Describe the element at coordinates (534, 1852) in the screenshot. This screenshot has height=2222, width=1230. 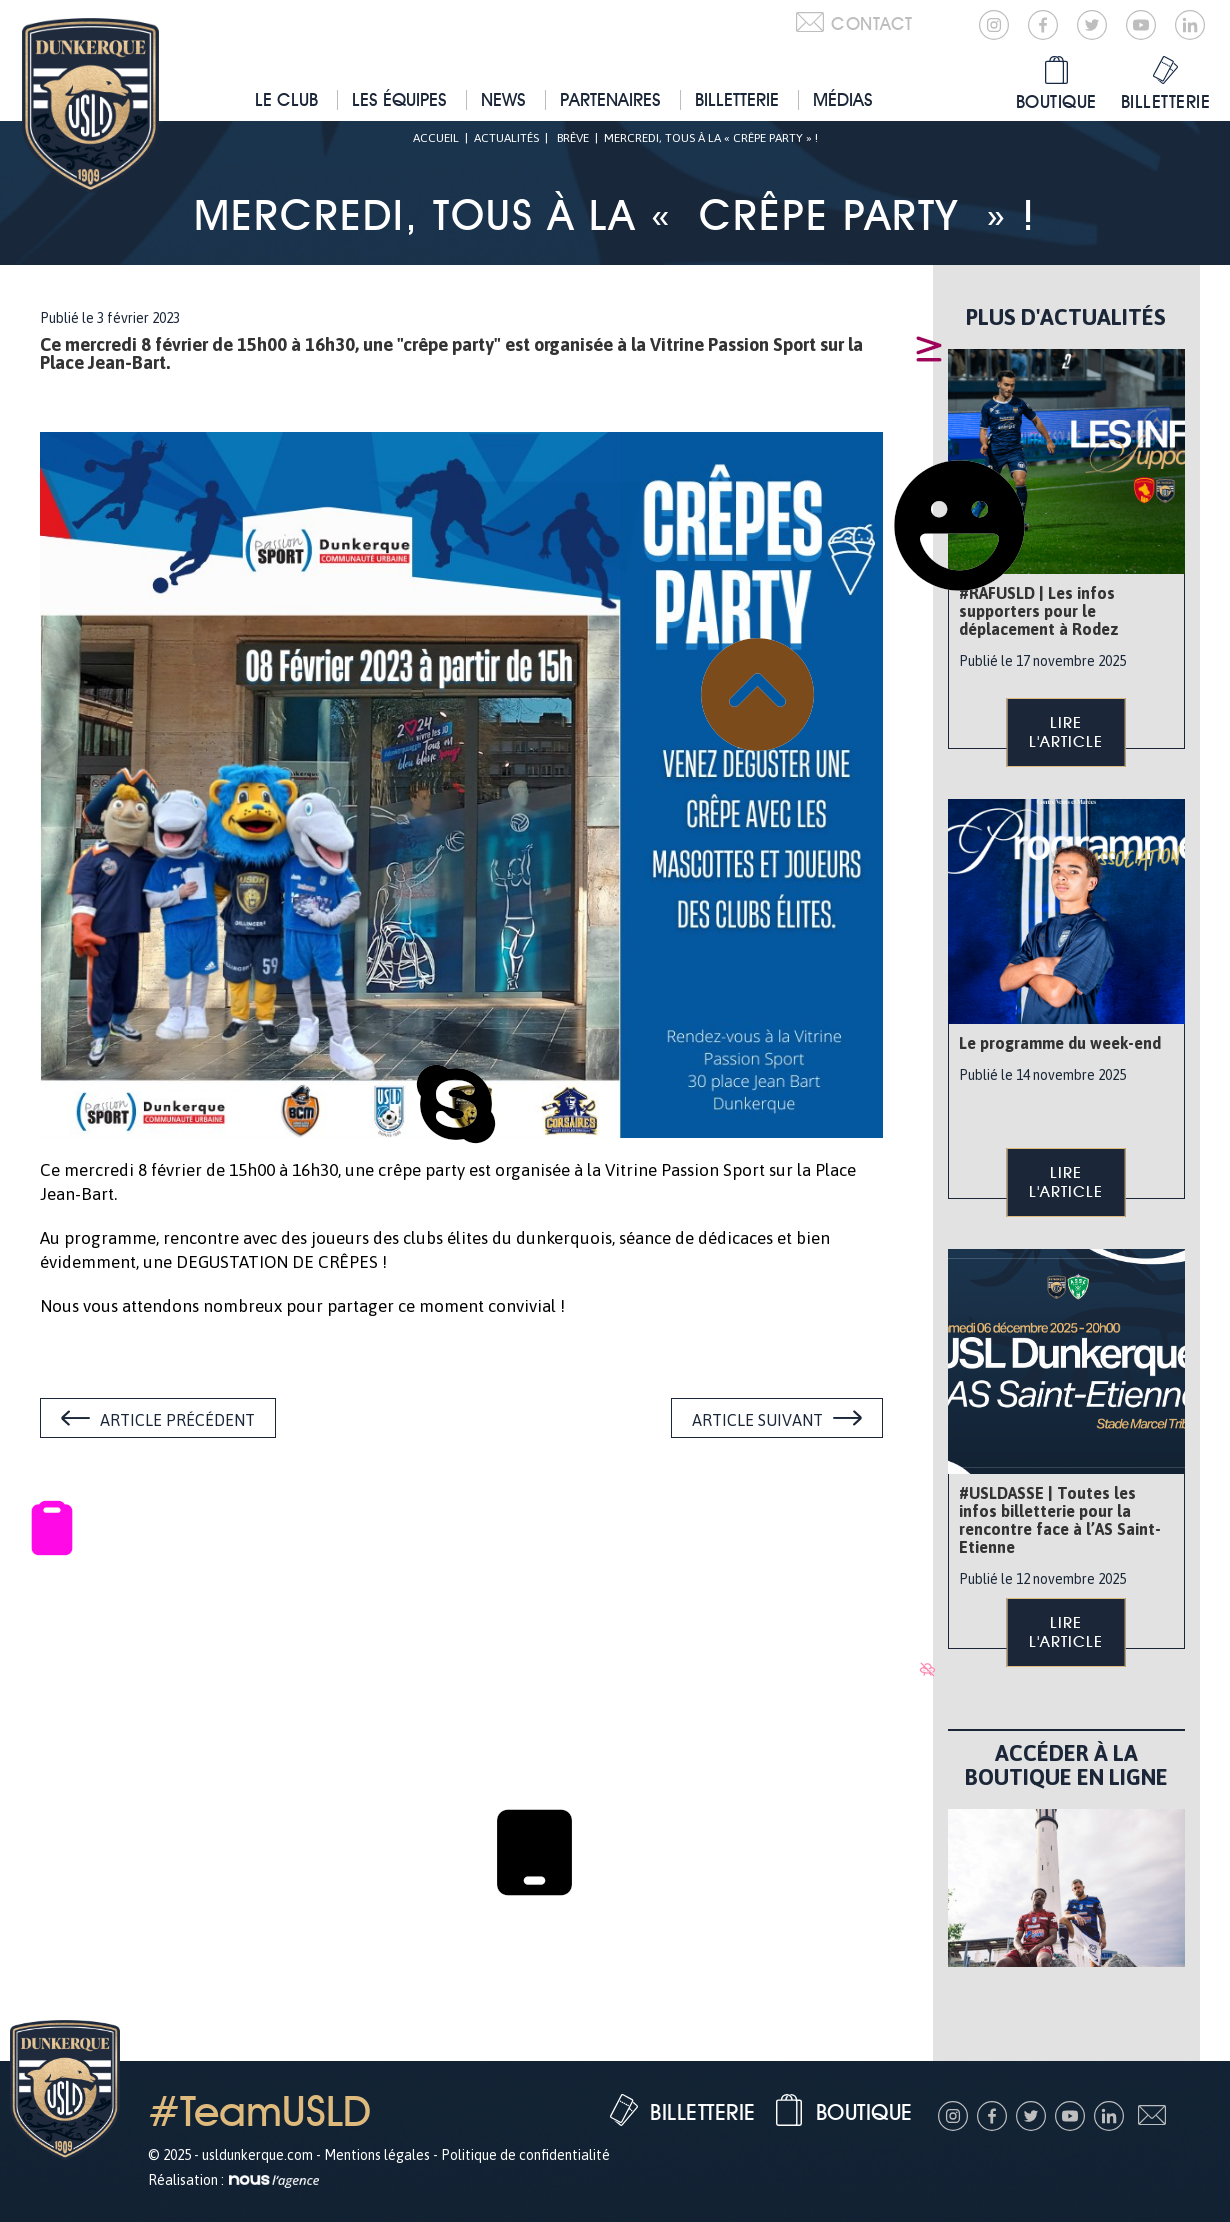
I see `indicates an android tablet device` at that location.